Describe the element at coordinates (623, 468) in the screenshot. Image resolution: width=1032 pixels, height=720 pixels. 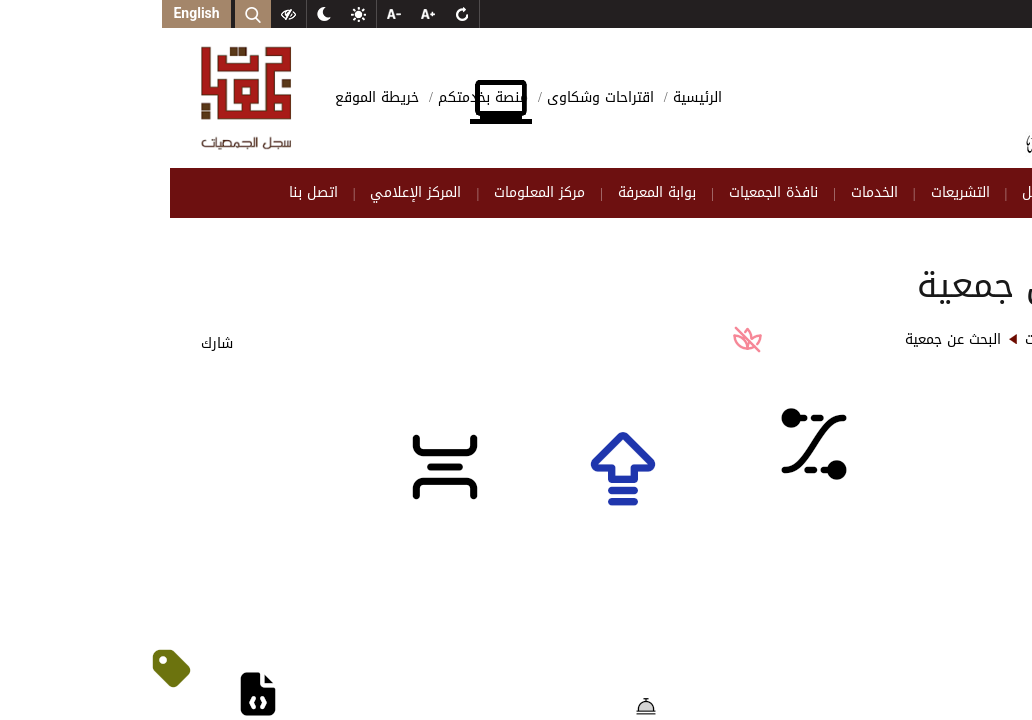
I see `upload multiple files or items` at that location.